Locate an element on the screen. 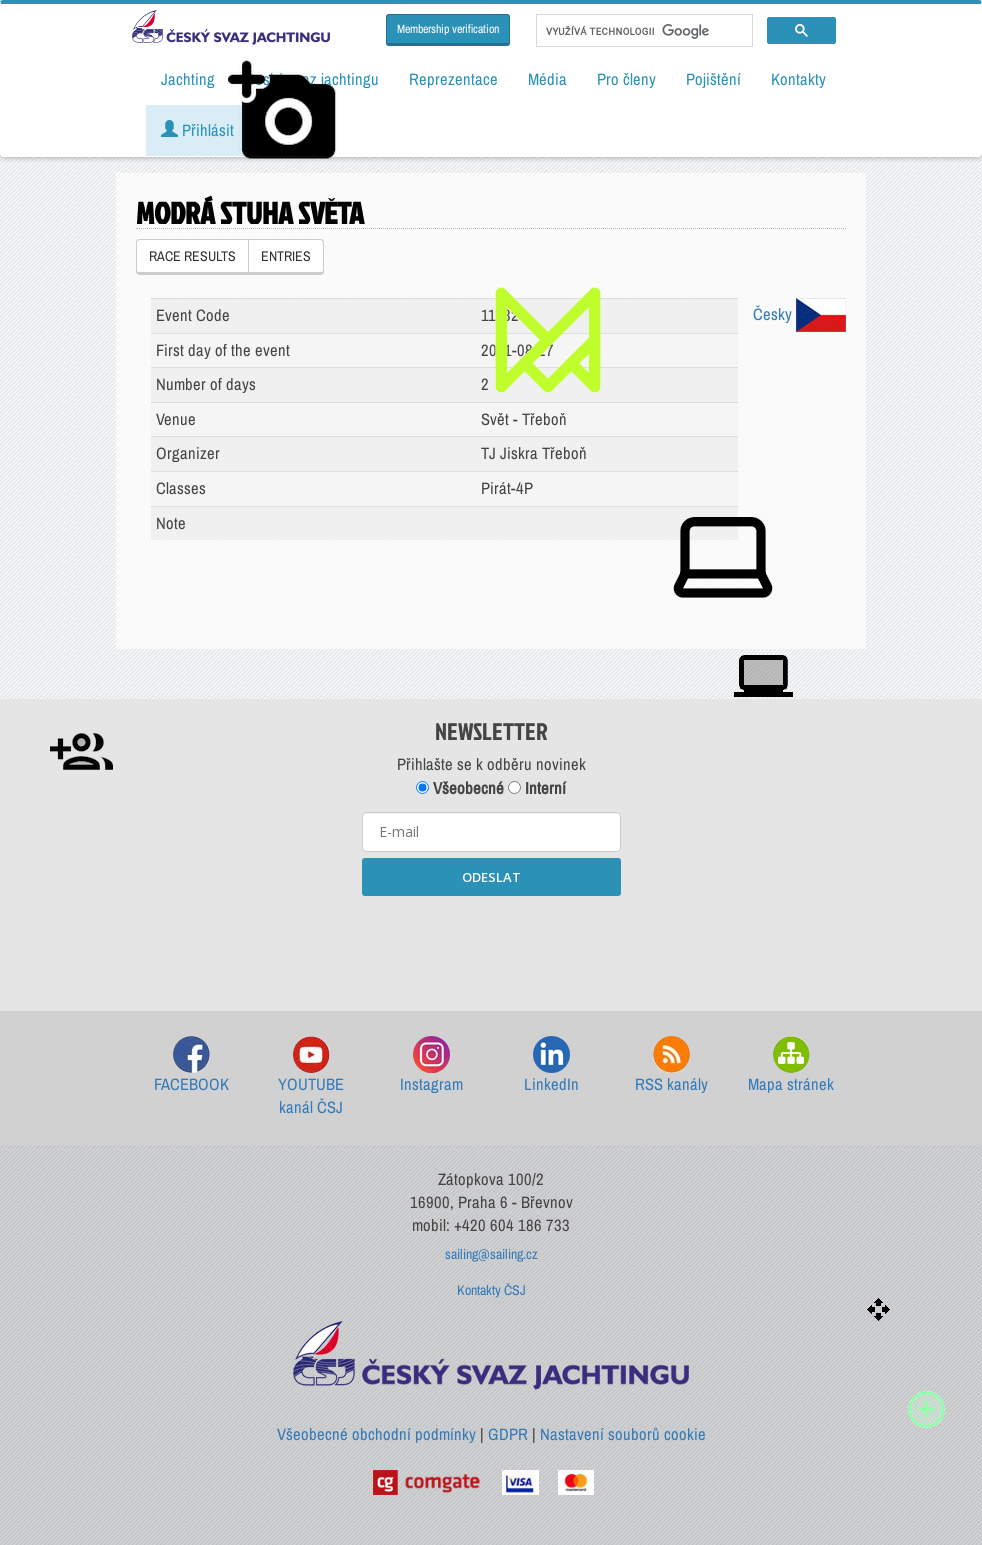  move or drag this element freely is located at coordinates (878, 1309).